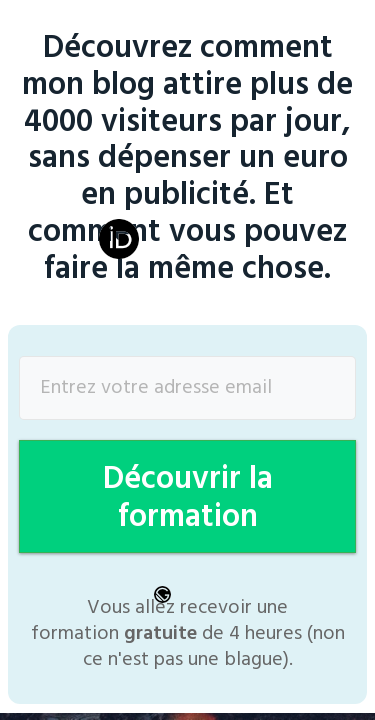 Image resolution: width=375 pixels, height=720 pixels. Describe the element at coordinates (162, 594) in the screenshot. I see `Gatsby framework logo` at that location.